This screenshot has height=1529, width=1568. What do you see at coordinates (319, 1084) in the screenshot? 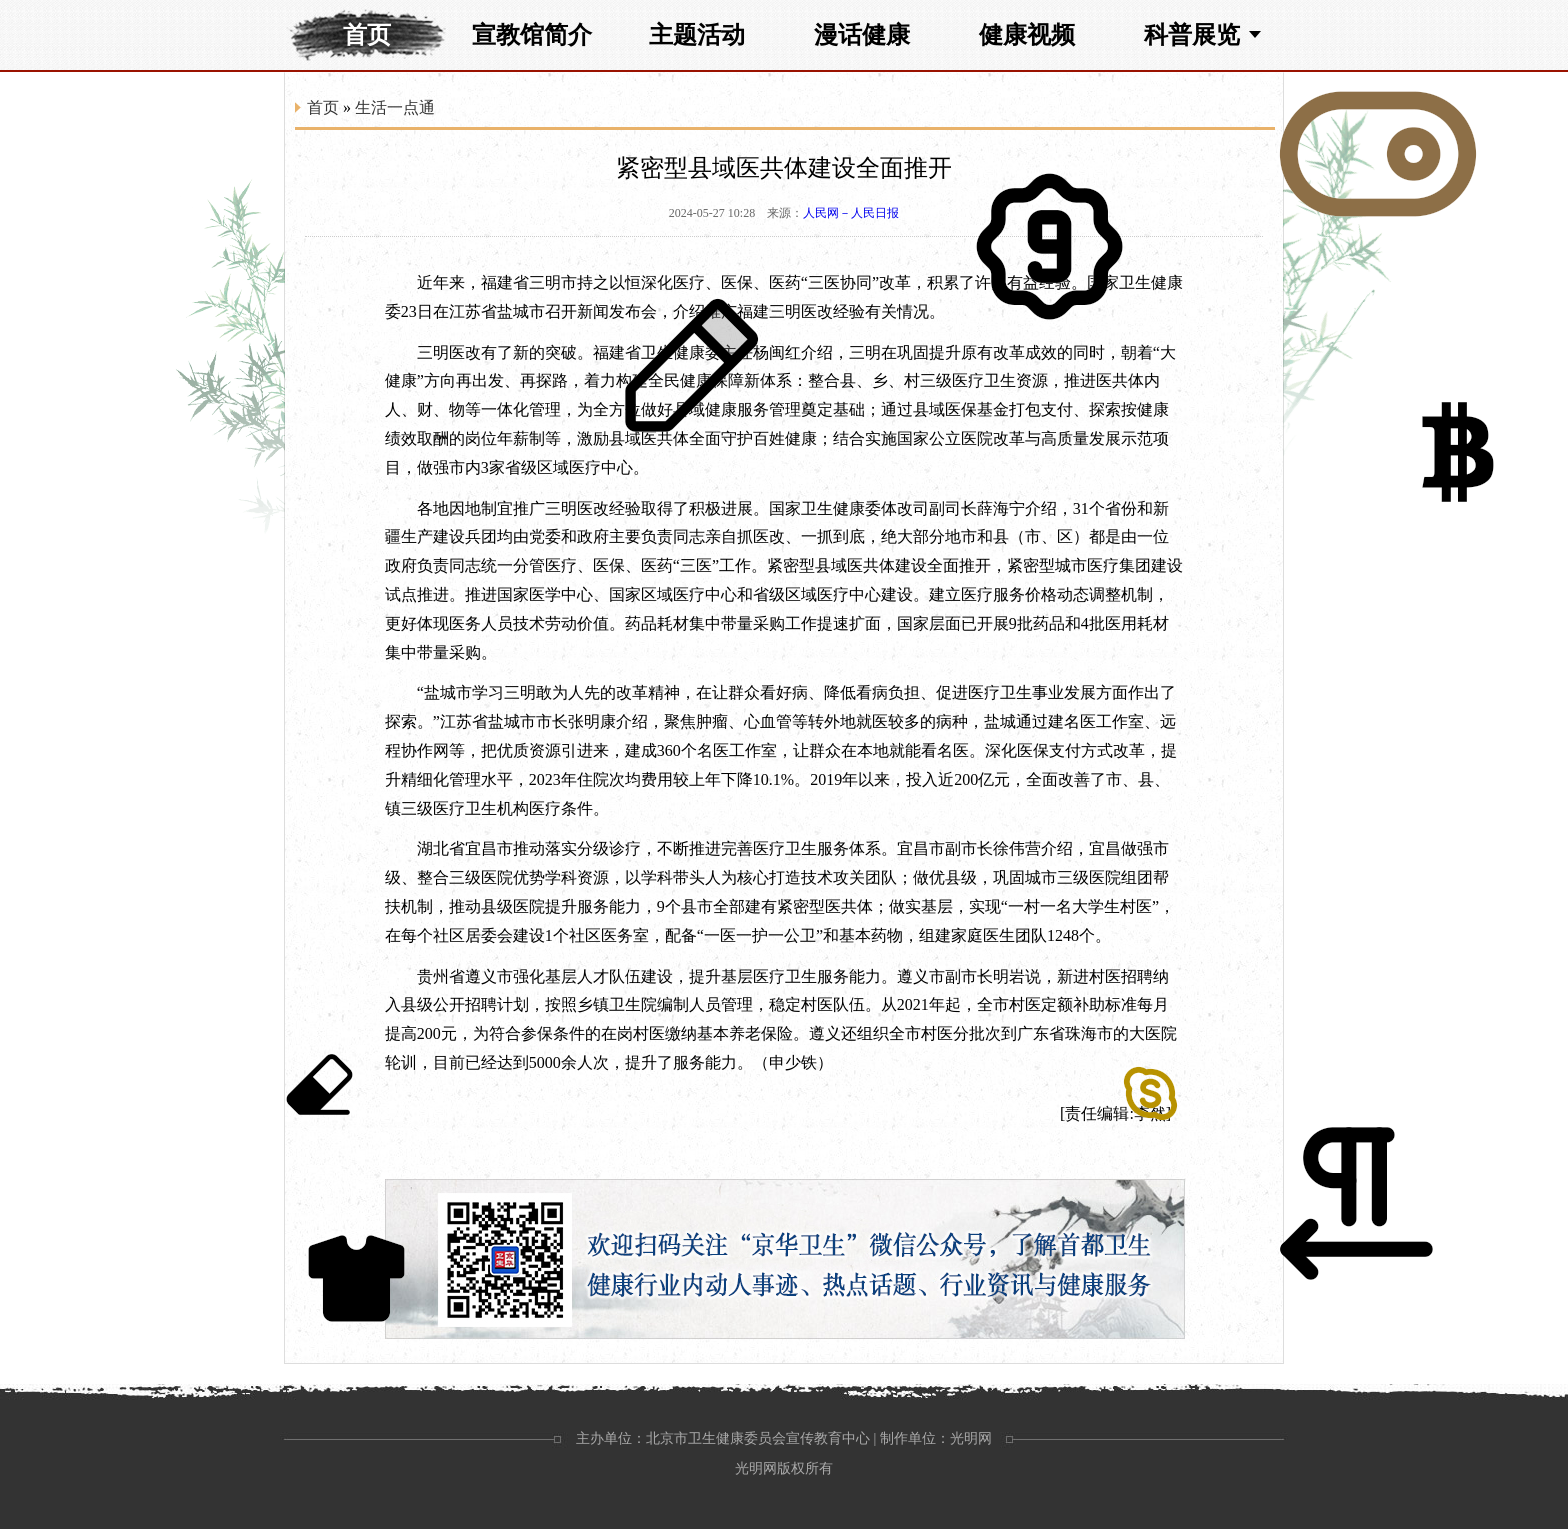
I see `erase or clear content` at bounding box center [319, 1084].